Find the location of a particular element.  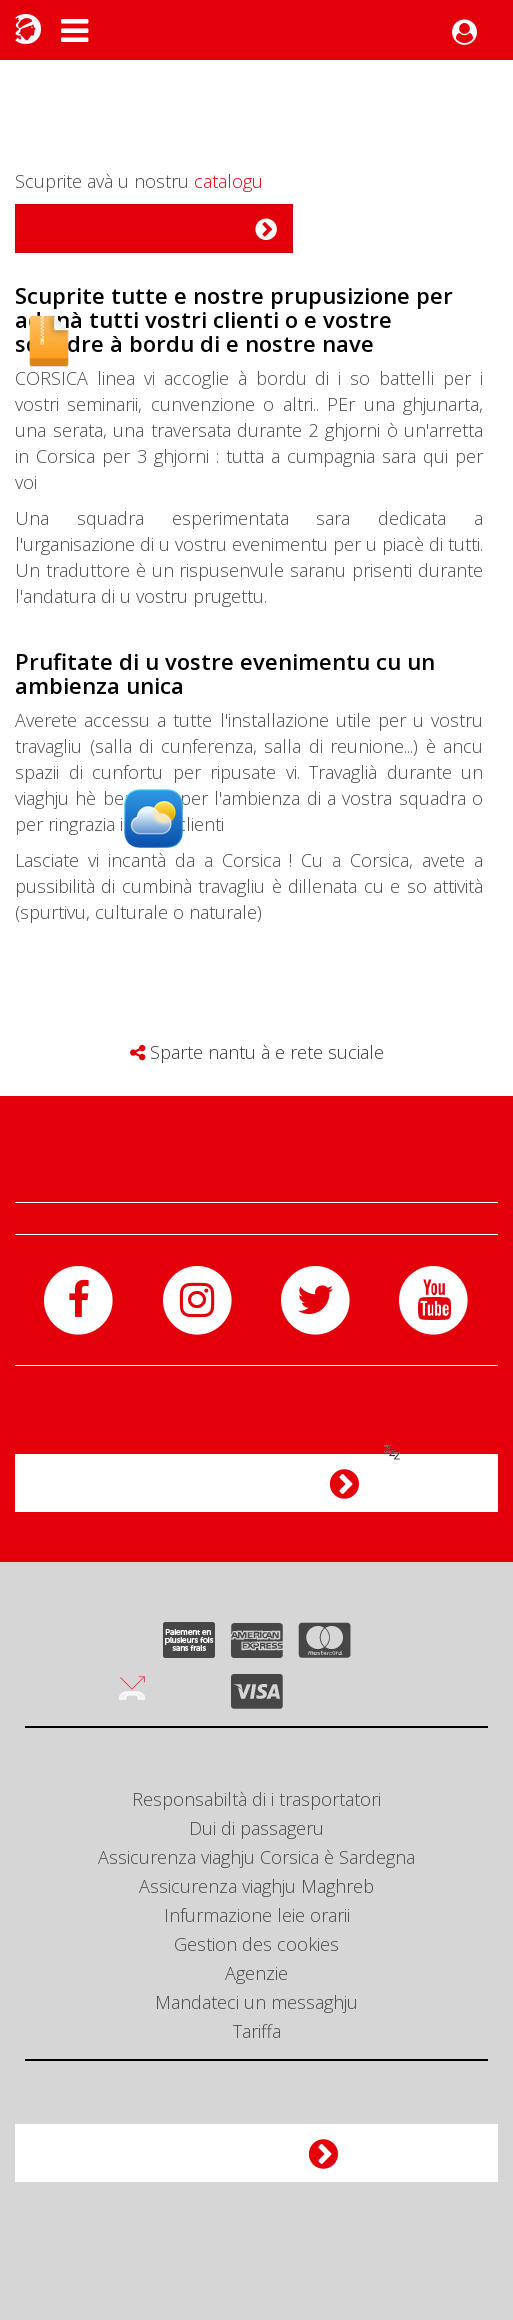

open the weather app is located at coordinates (153, 818).